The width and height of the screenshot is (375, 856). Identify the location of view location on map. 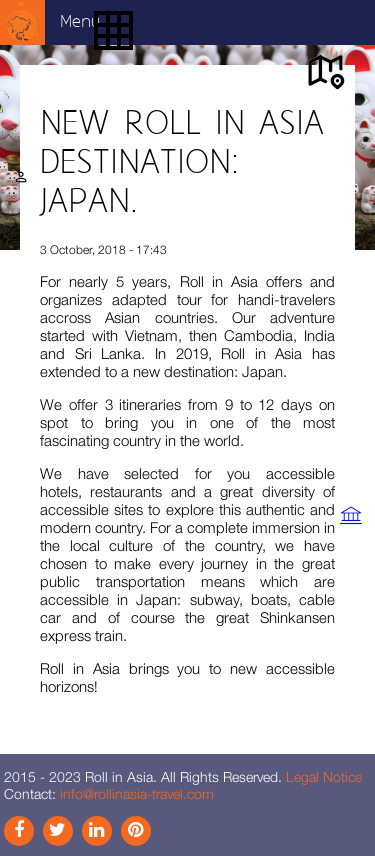
(325, 70).